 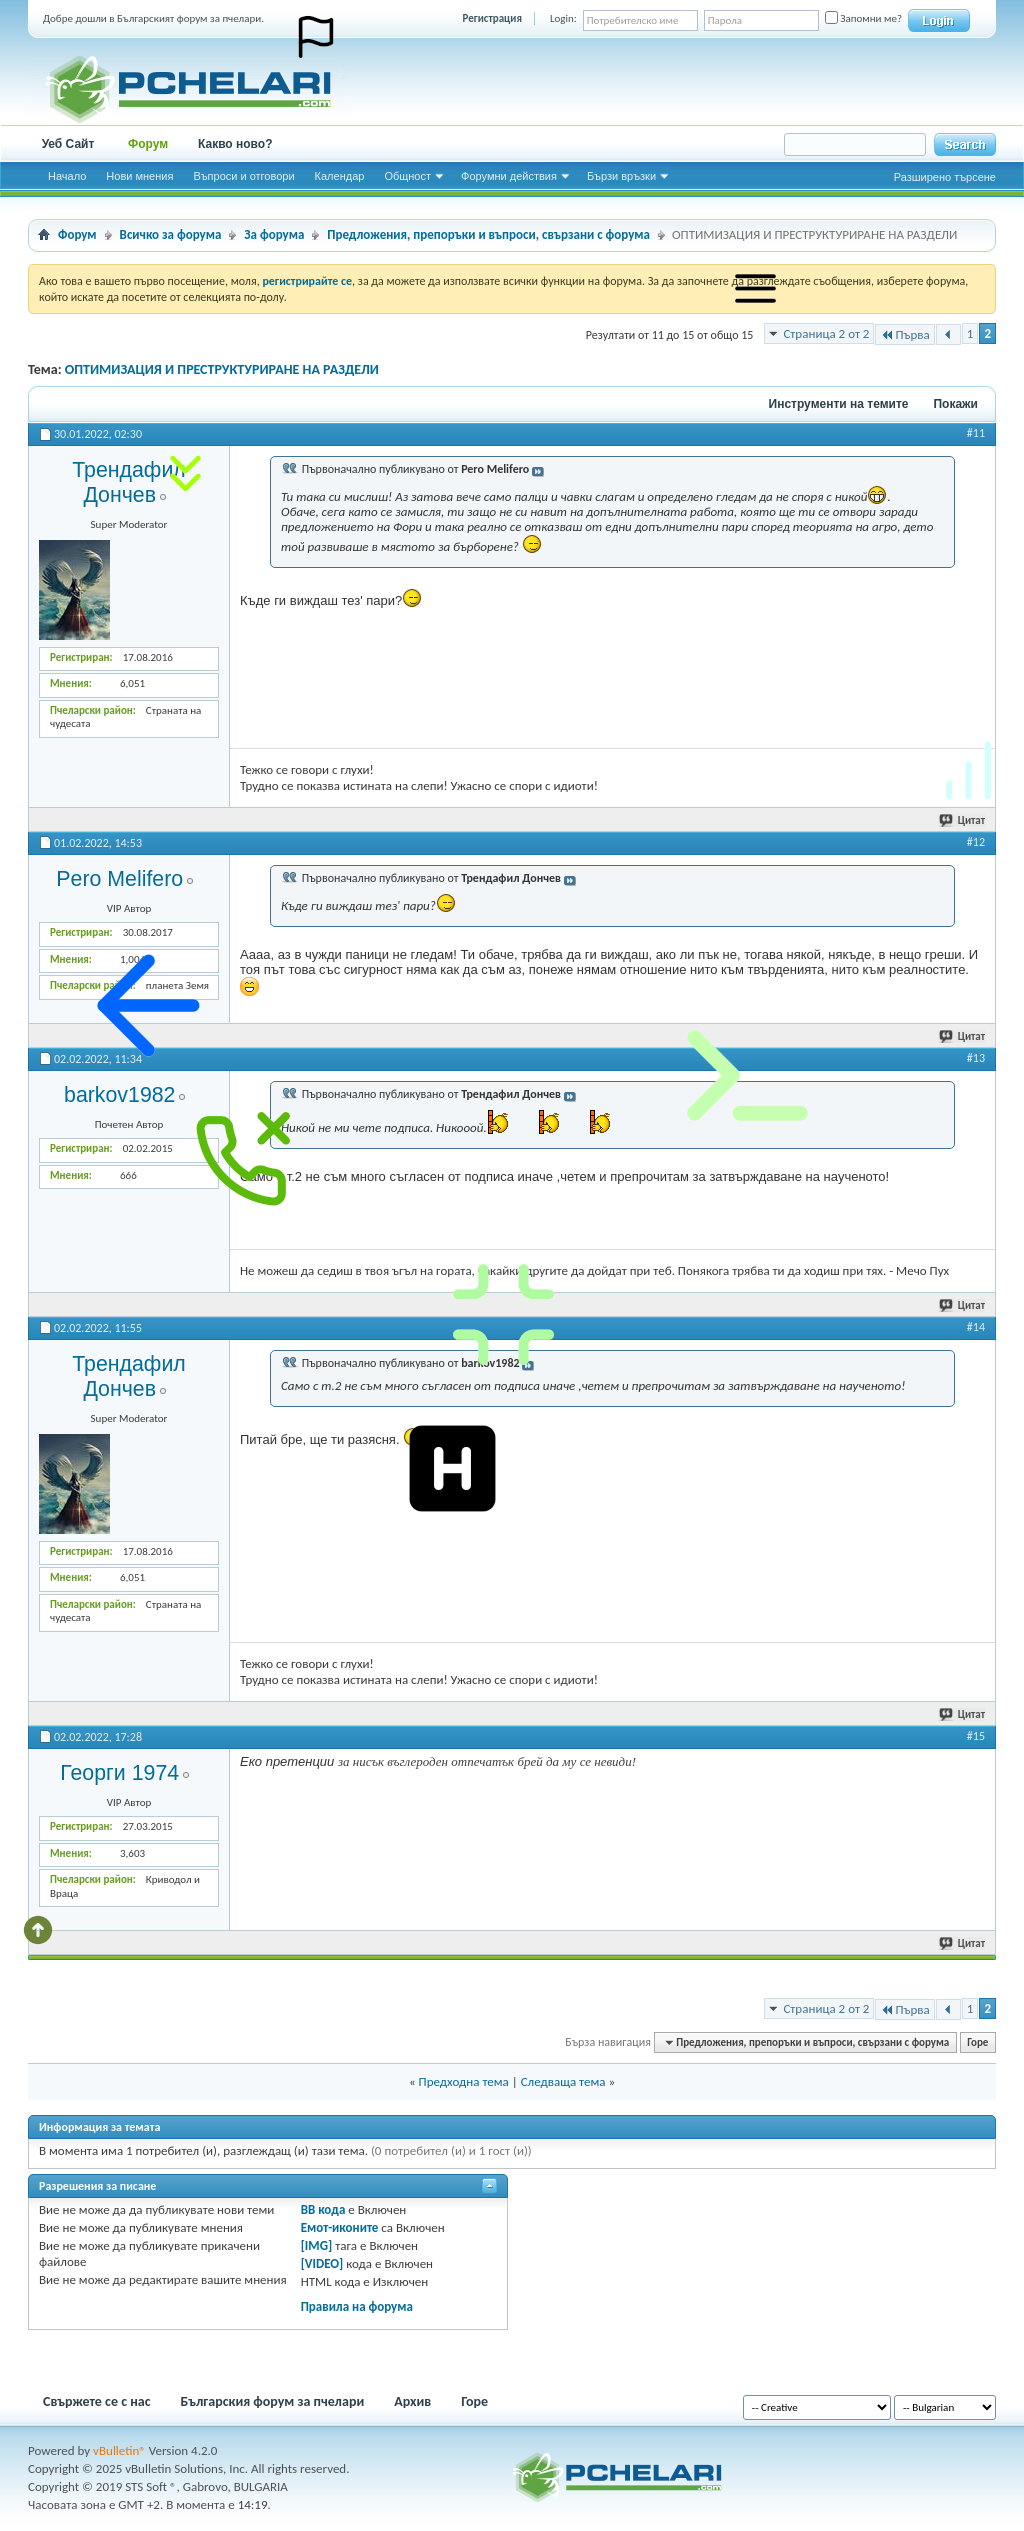 What do you see at coordinates (38, 1930) in the screenshot?
I see `scroll to top of page` at bounding box center [38, 1930].